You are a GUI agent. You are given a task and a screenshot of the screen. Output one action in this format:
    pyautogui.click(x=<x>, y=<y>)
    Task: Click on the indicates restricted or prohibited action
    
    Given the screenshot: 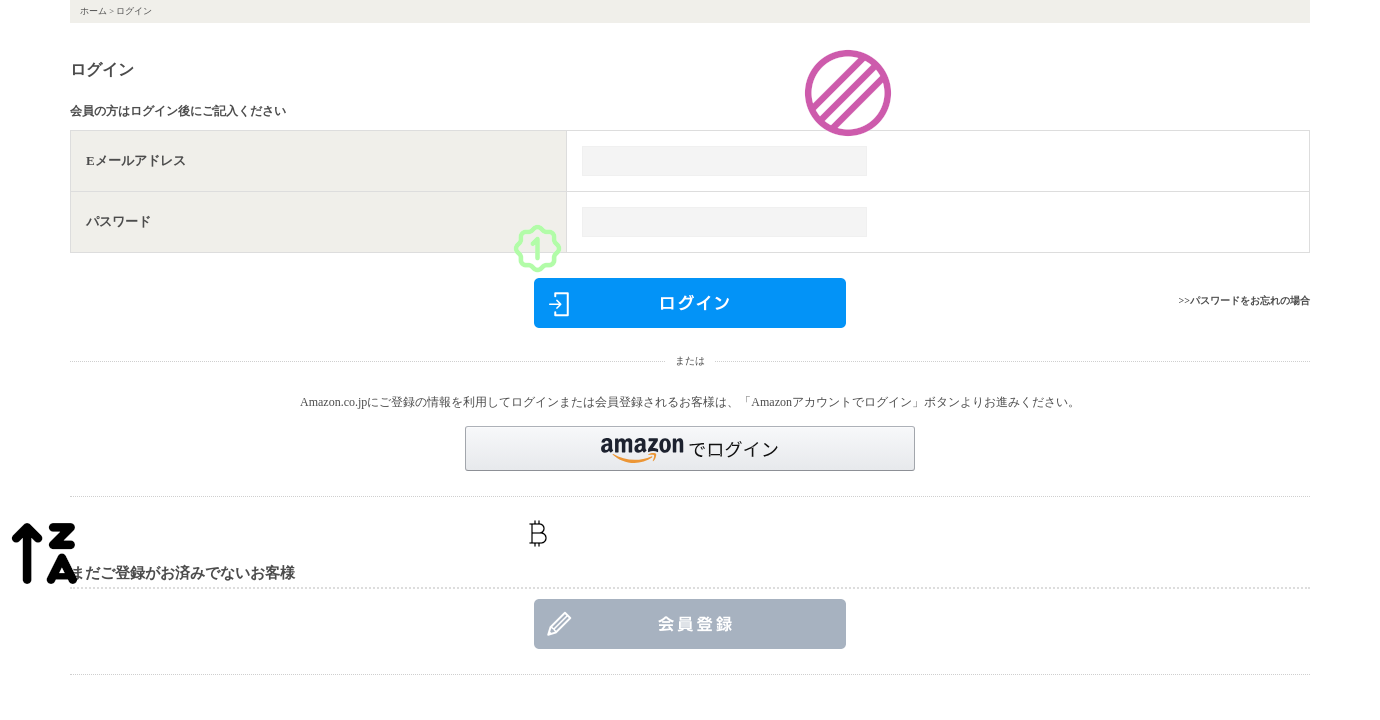 What is the action you would take?
    pyautogui.click(x=848, y=93)
    